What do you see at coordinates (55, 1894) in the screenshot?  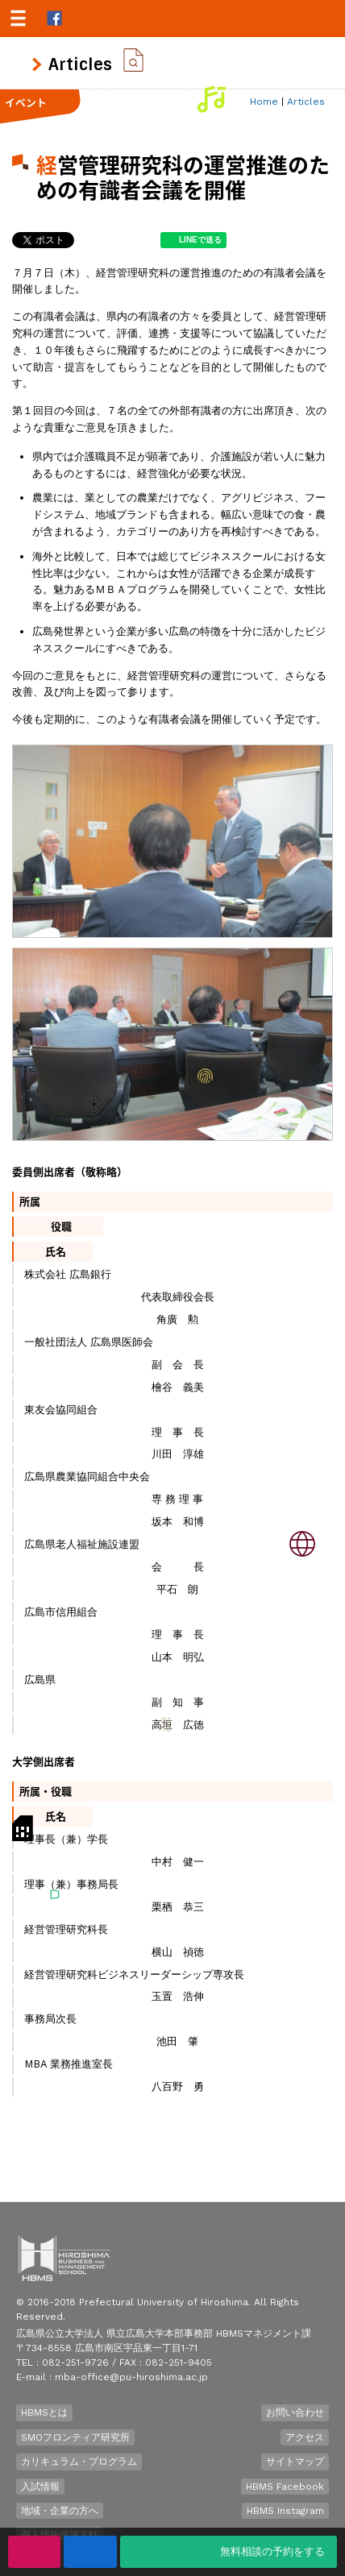 I see `adjust perspective or 3D view settings` at bounding box center [55, 1894].